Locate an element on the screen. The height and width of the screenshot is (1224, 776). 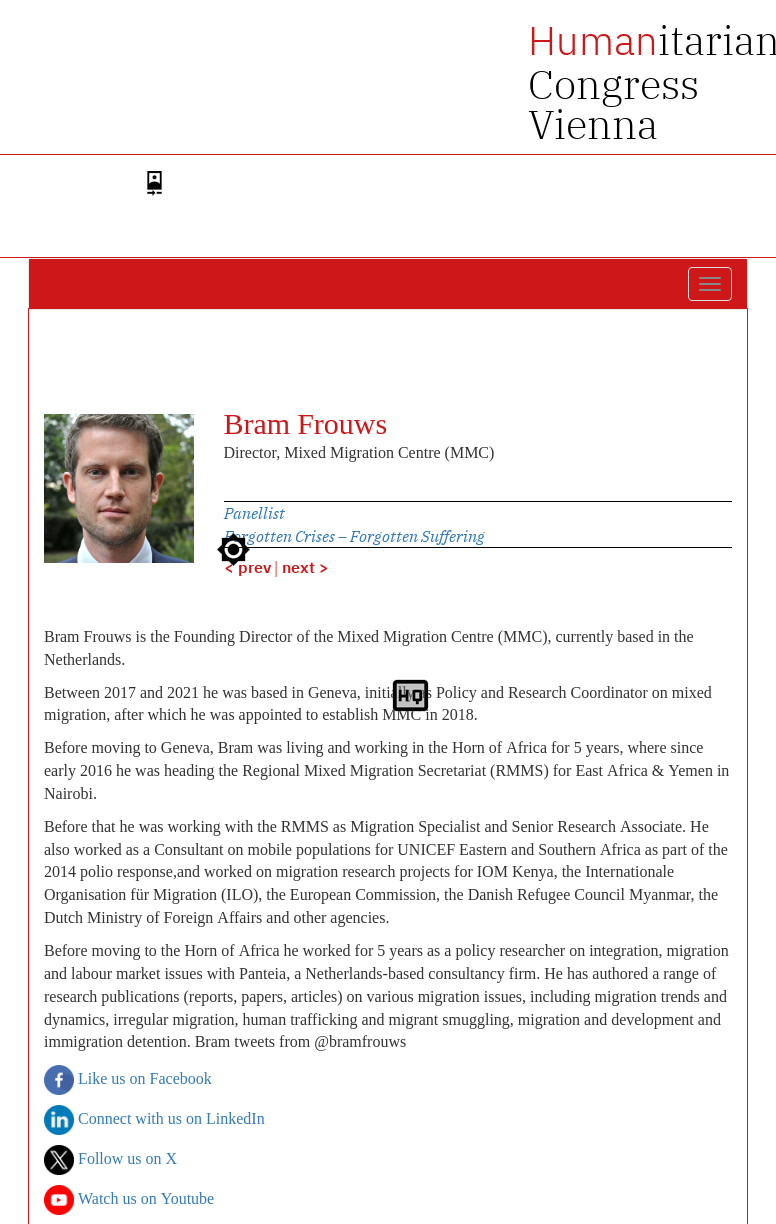
switch to front-facing camera is located at coordinates (154, 183).